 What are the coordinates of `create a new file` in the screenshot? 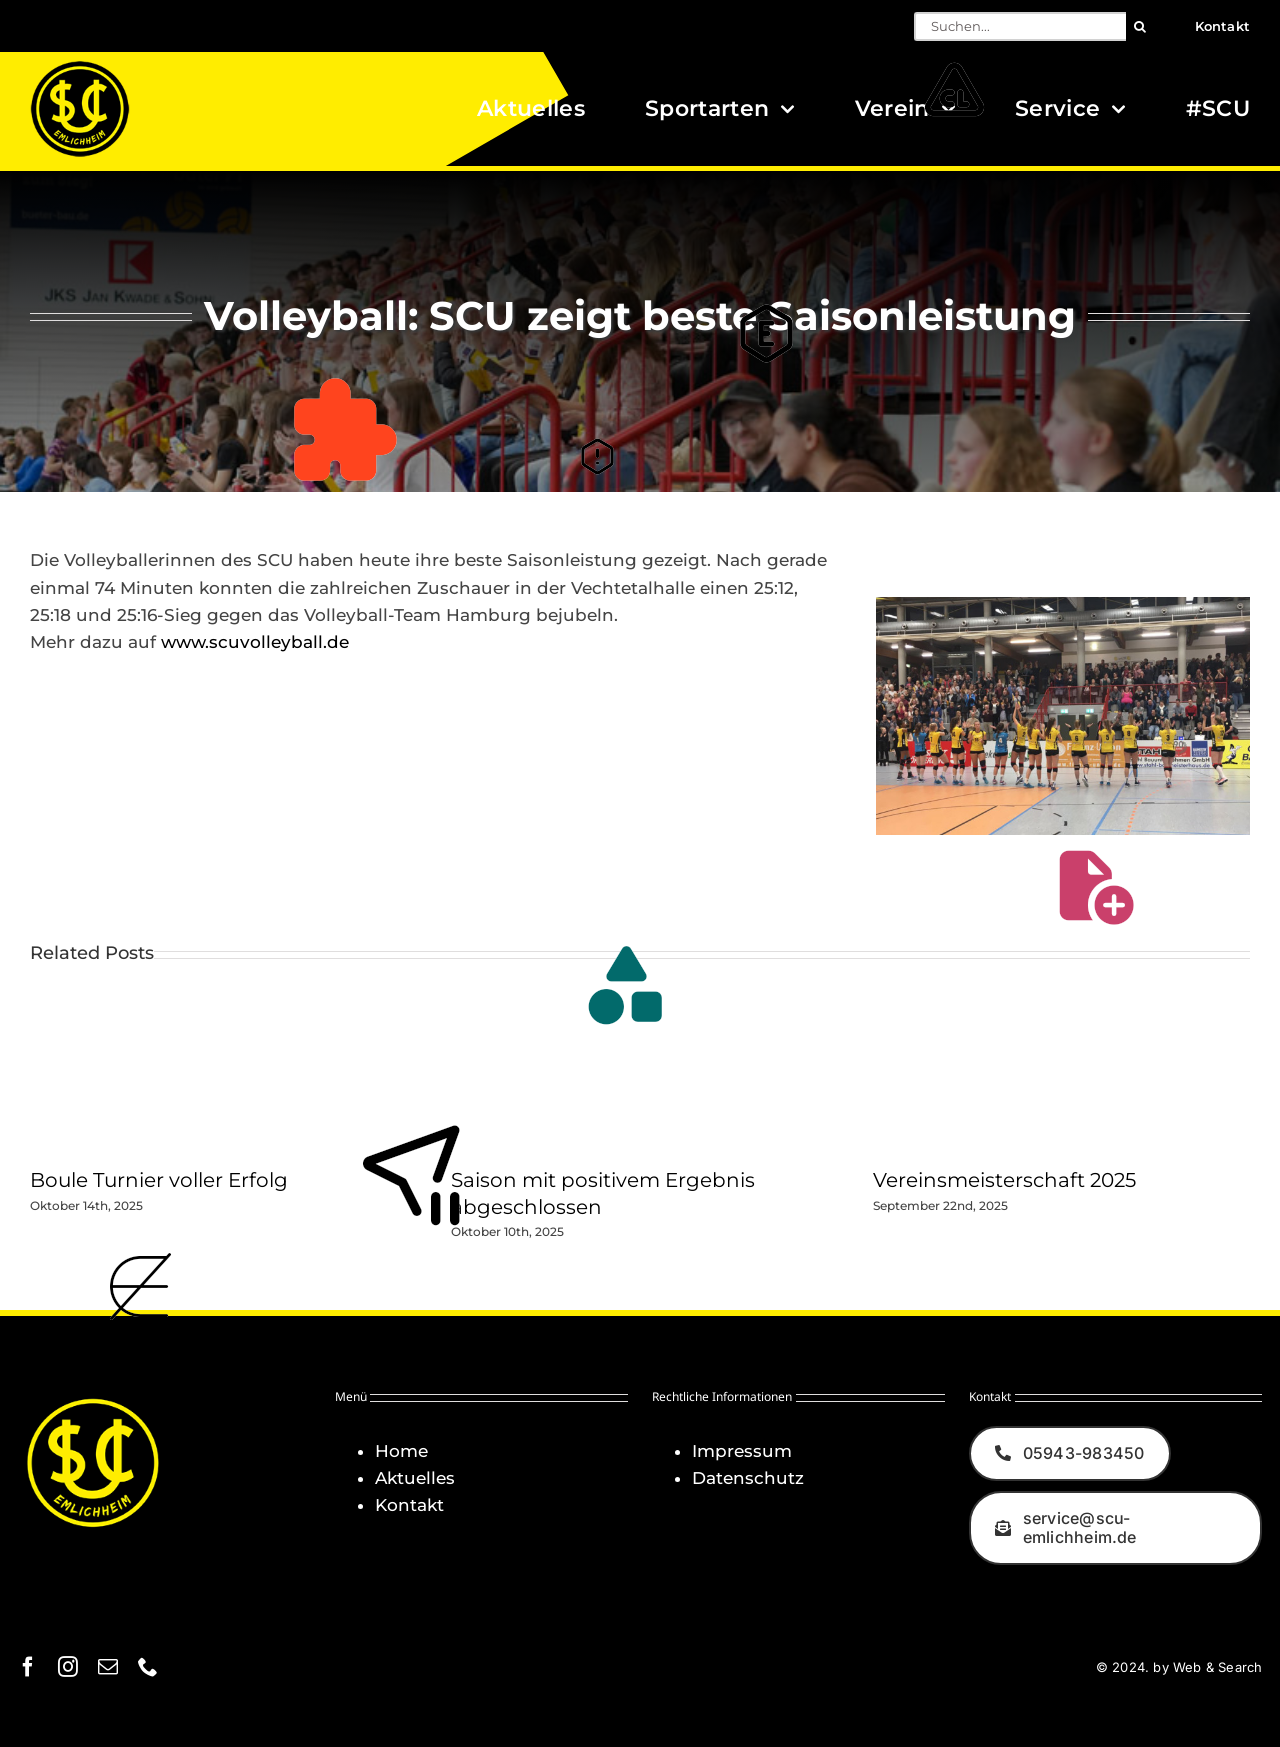 It's located at (1094, 885).